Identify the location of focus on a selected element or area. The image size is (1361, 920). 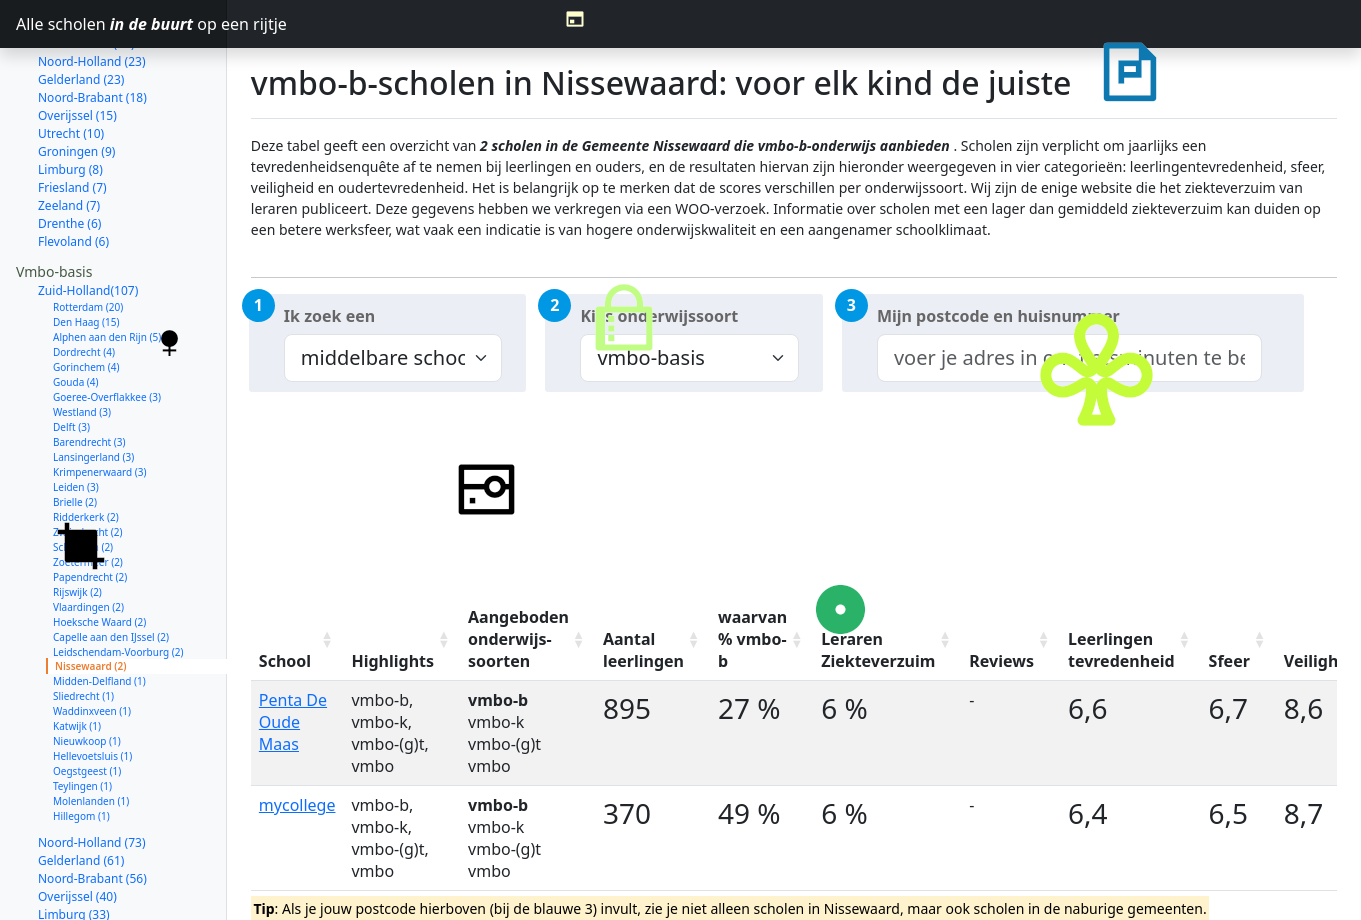
(840, 609).